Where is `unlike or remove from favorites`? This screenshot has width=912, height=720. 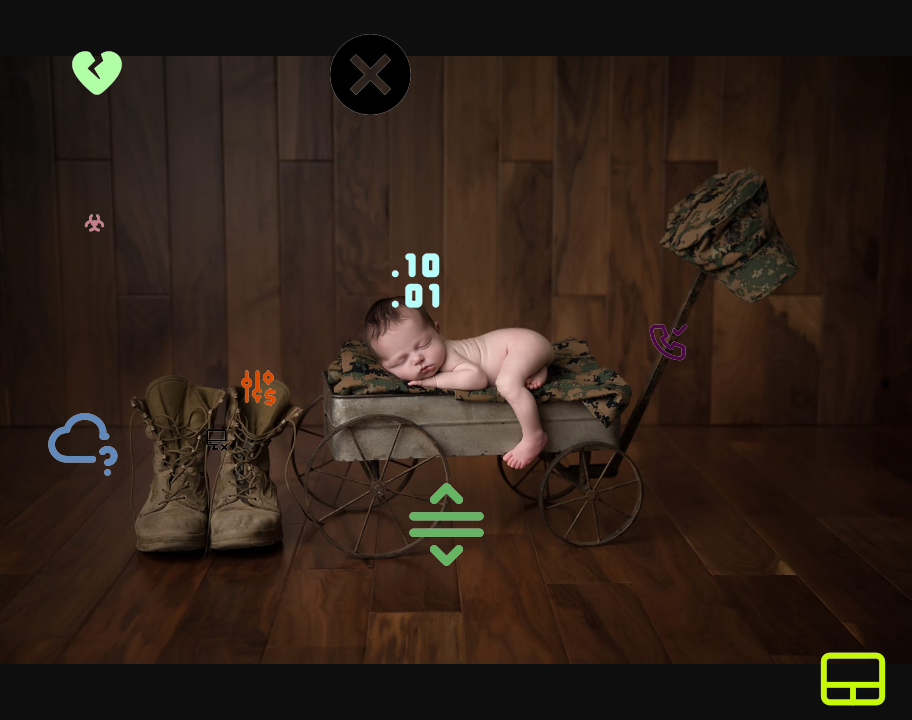
unlike or remove from favorites is located at coordinates (97, 73).